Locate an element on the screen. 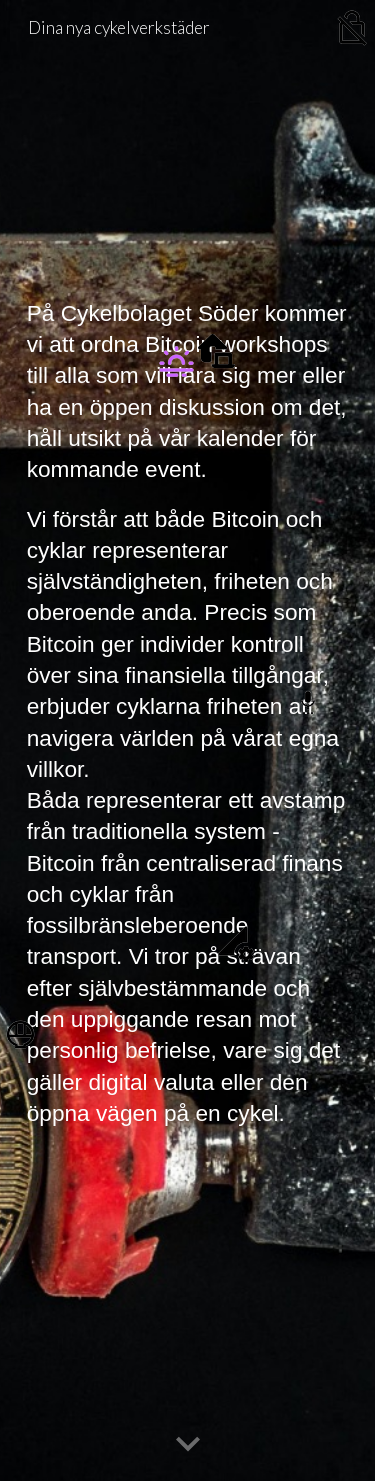 Image resolution: width=375 pixels, height=1481 pixels. indicates an unencrypted or insecure email connection is located at coordinates (352, 28).